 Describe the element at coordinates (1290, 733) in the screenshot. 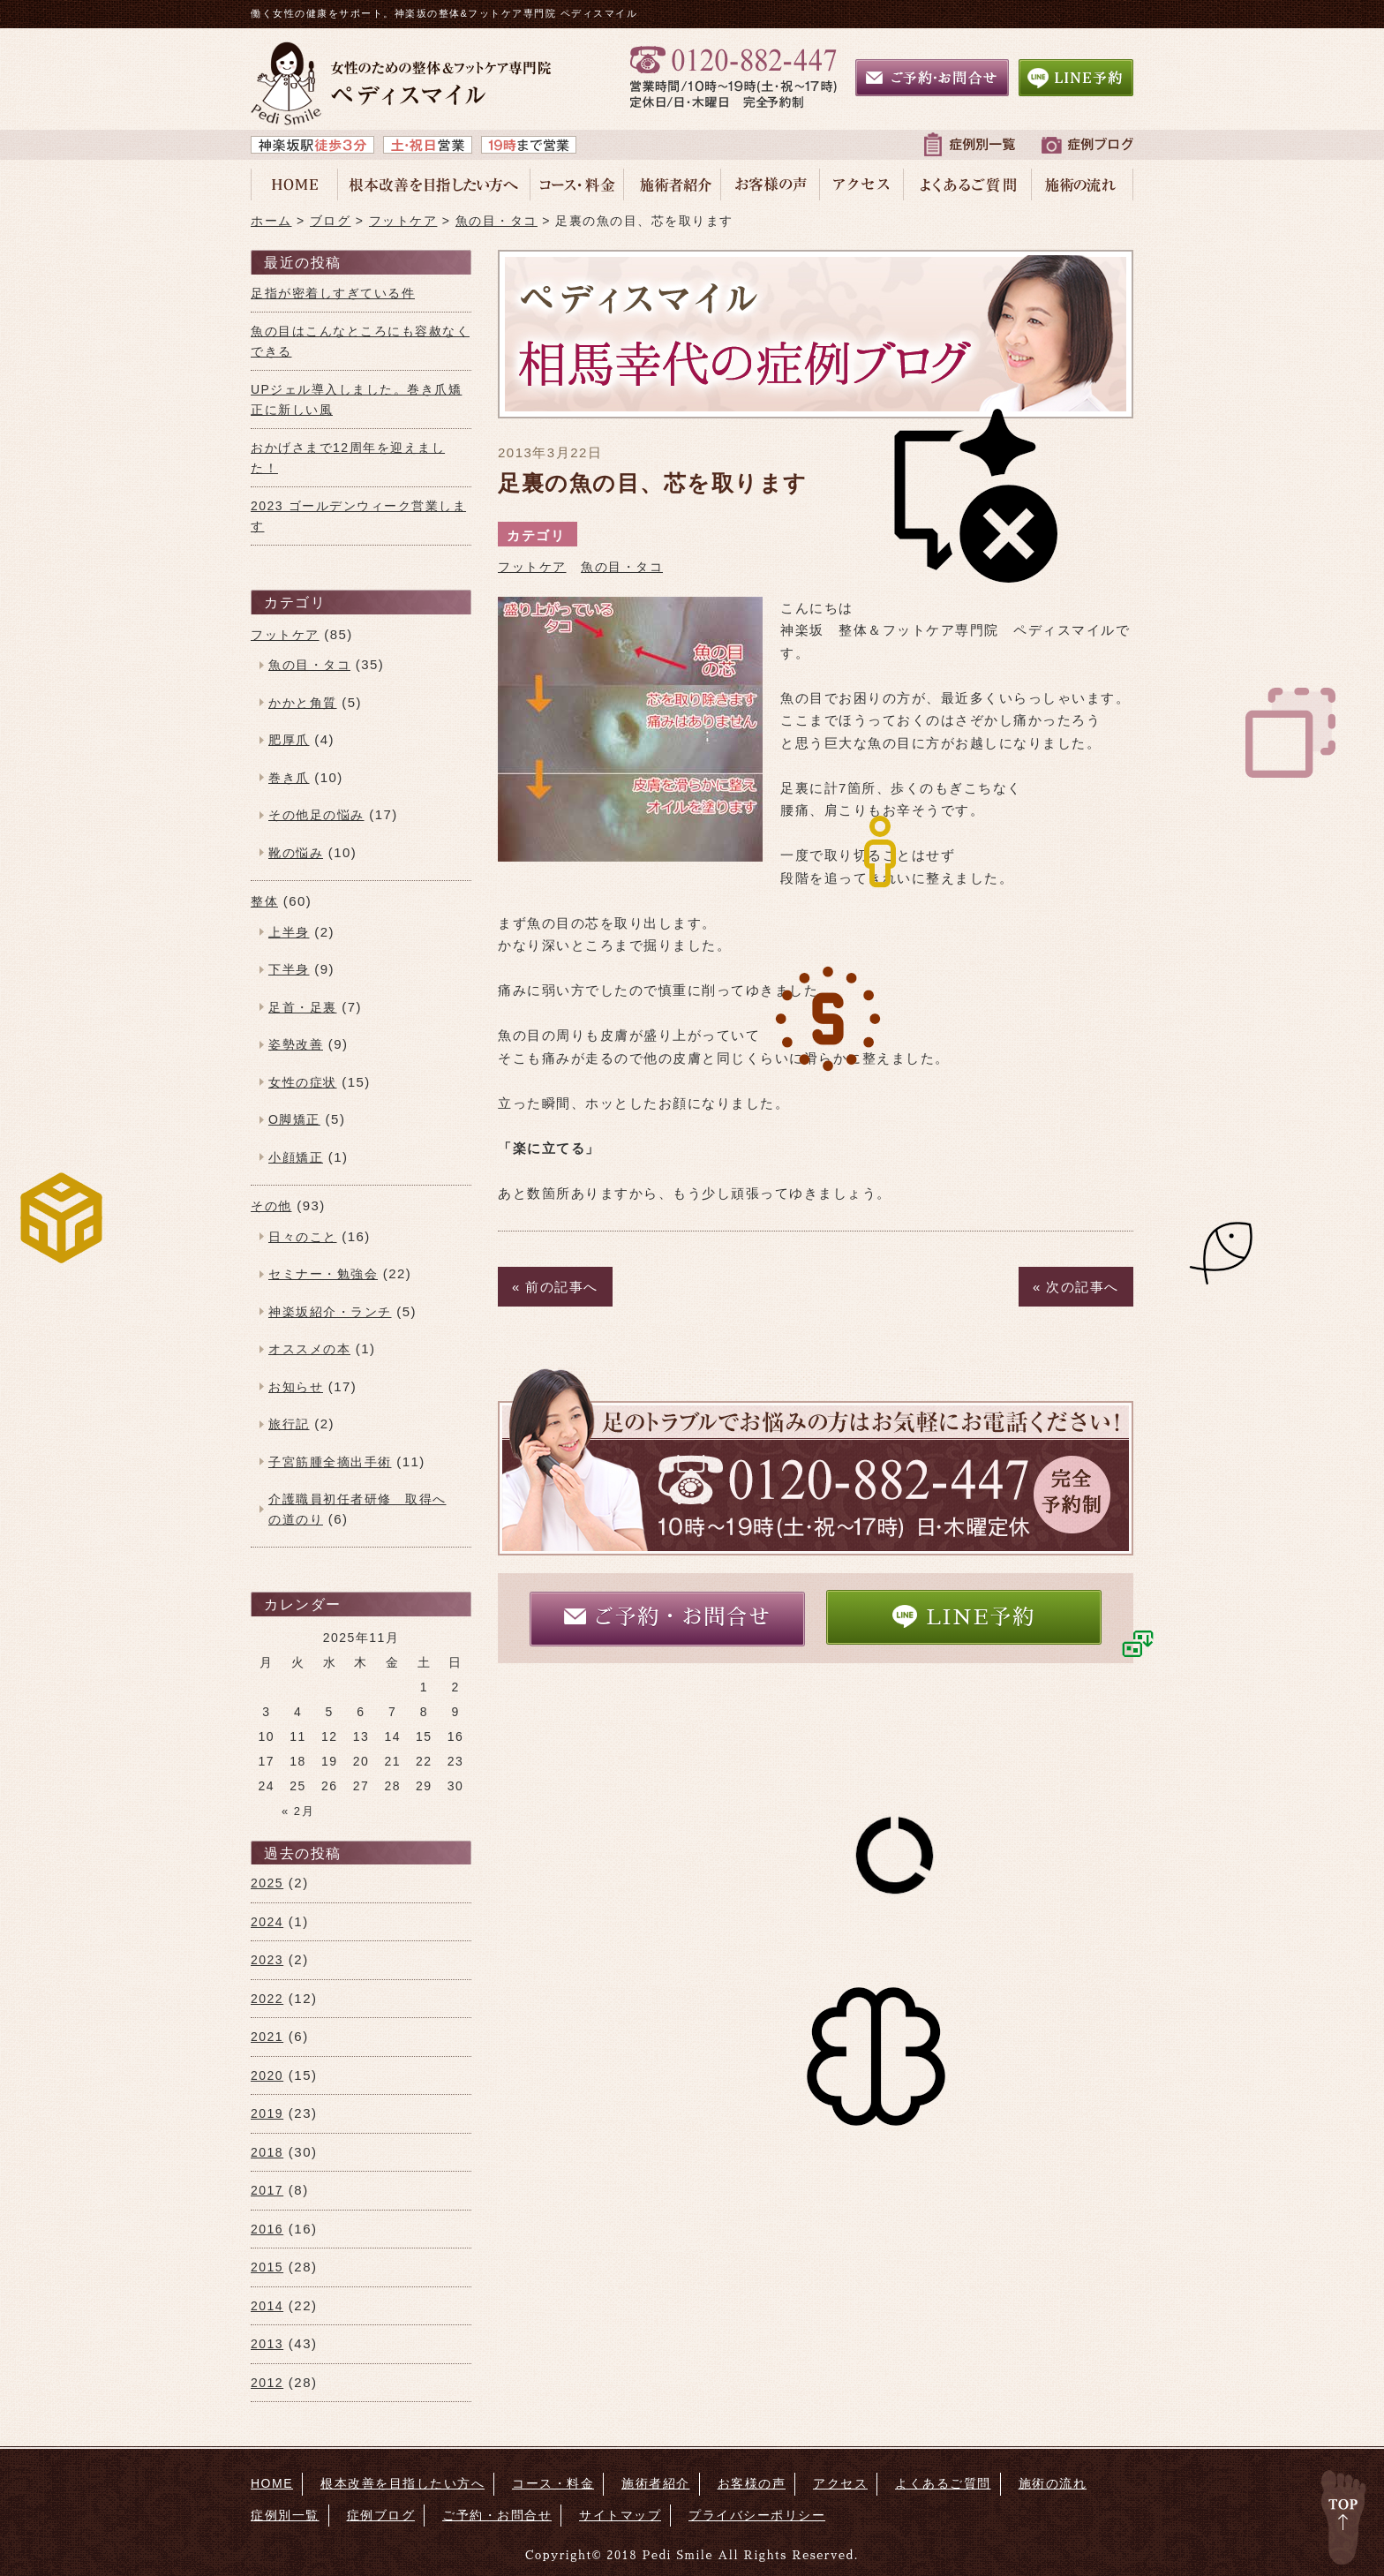

I see `select background layer` at that location.